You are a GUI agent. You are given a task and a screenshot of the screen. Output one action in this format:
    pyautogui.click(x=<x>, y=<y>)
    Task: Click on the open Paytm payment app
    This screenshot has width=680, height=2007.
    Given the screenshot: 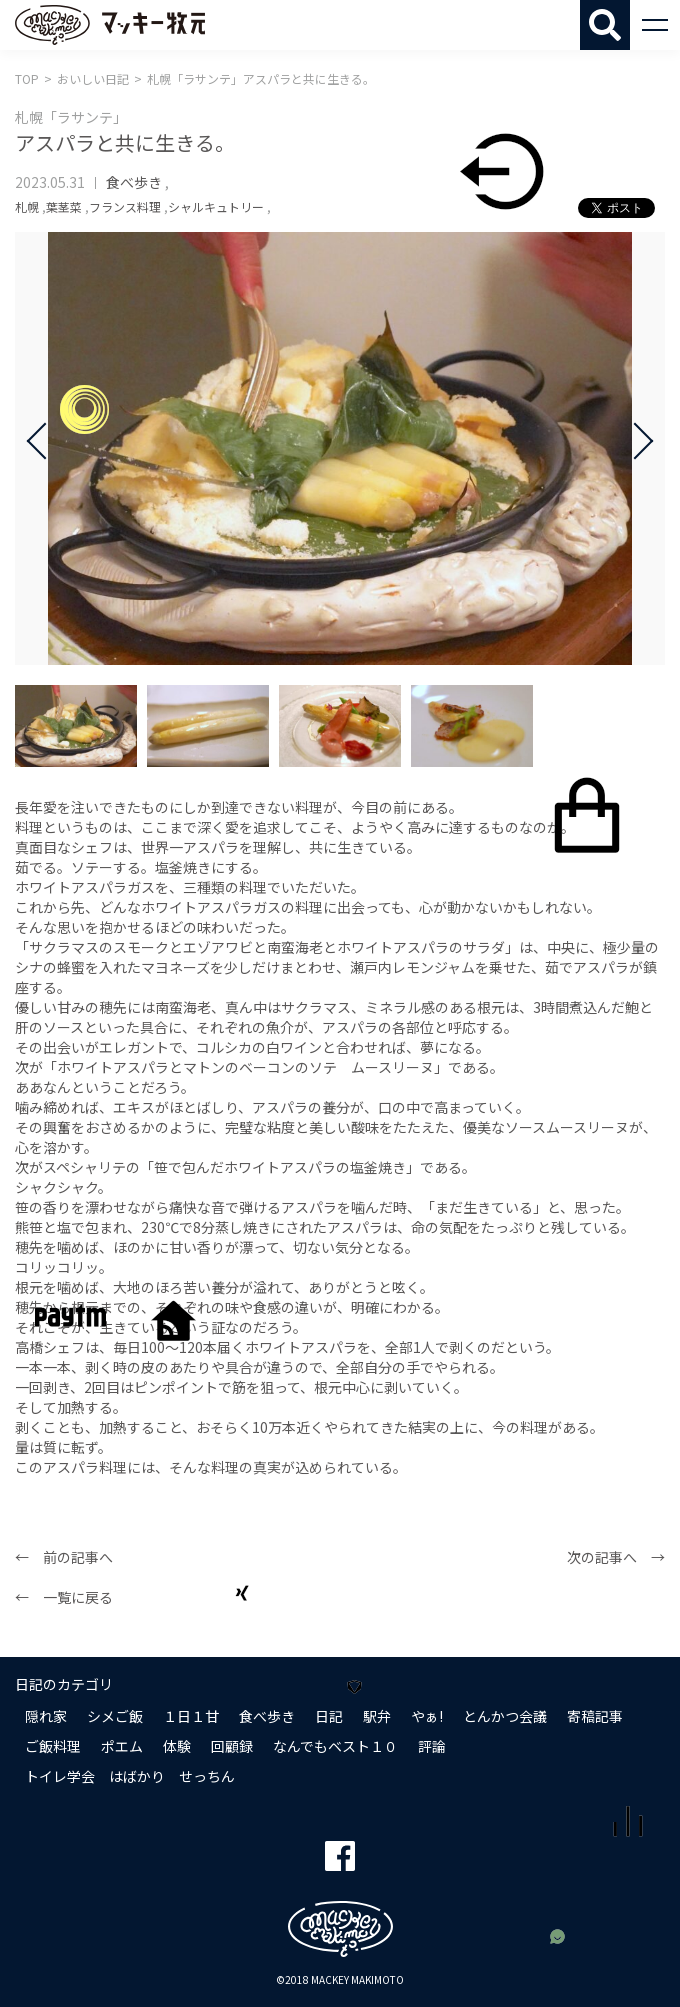 What is the action you would take?
    pyautogui.click(x=70, y=1315)
    